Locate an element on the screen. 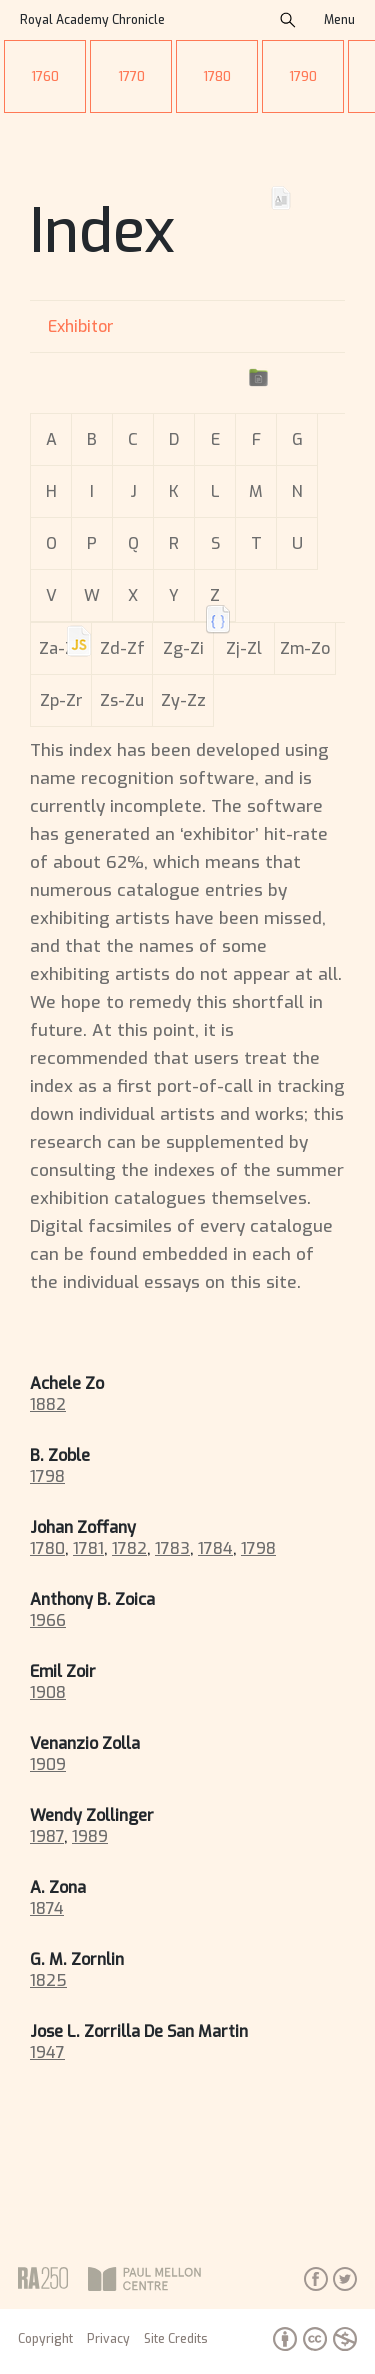  open a rich text document is located at coordinates (281, 198).